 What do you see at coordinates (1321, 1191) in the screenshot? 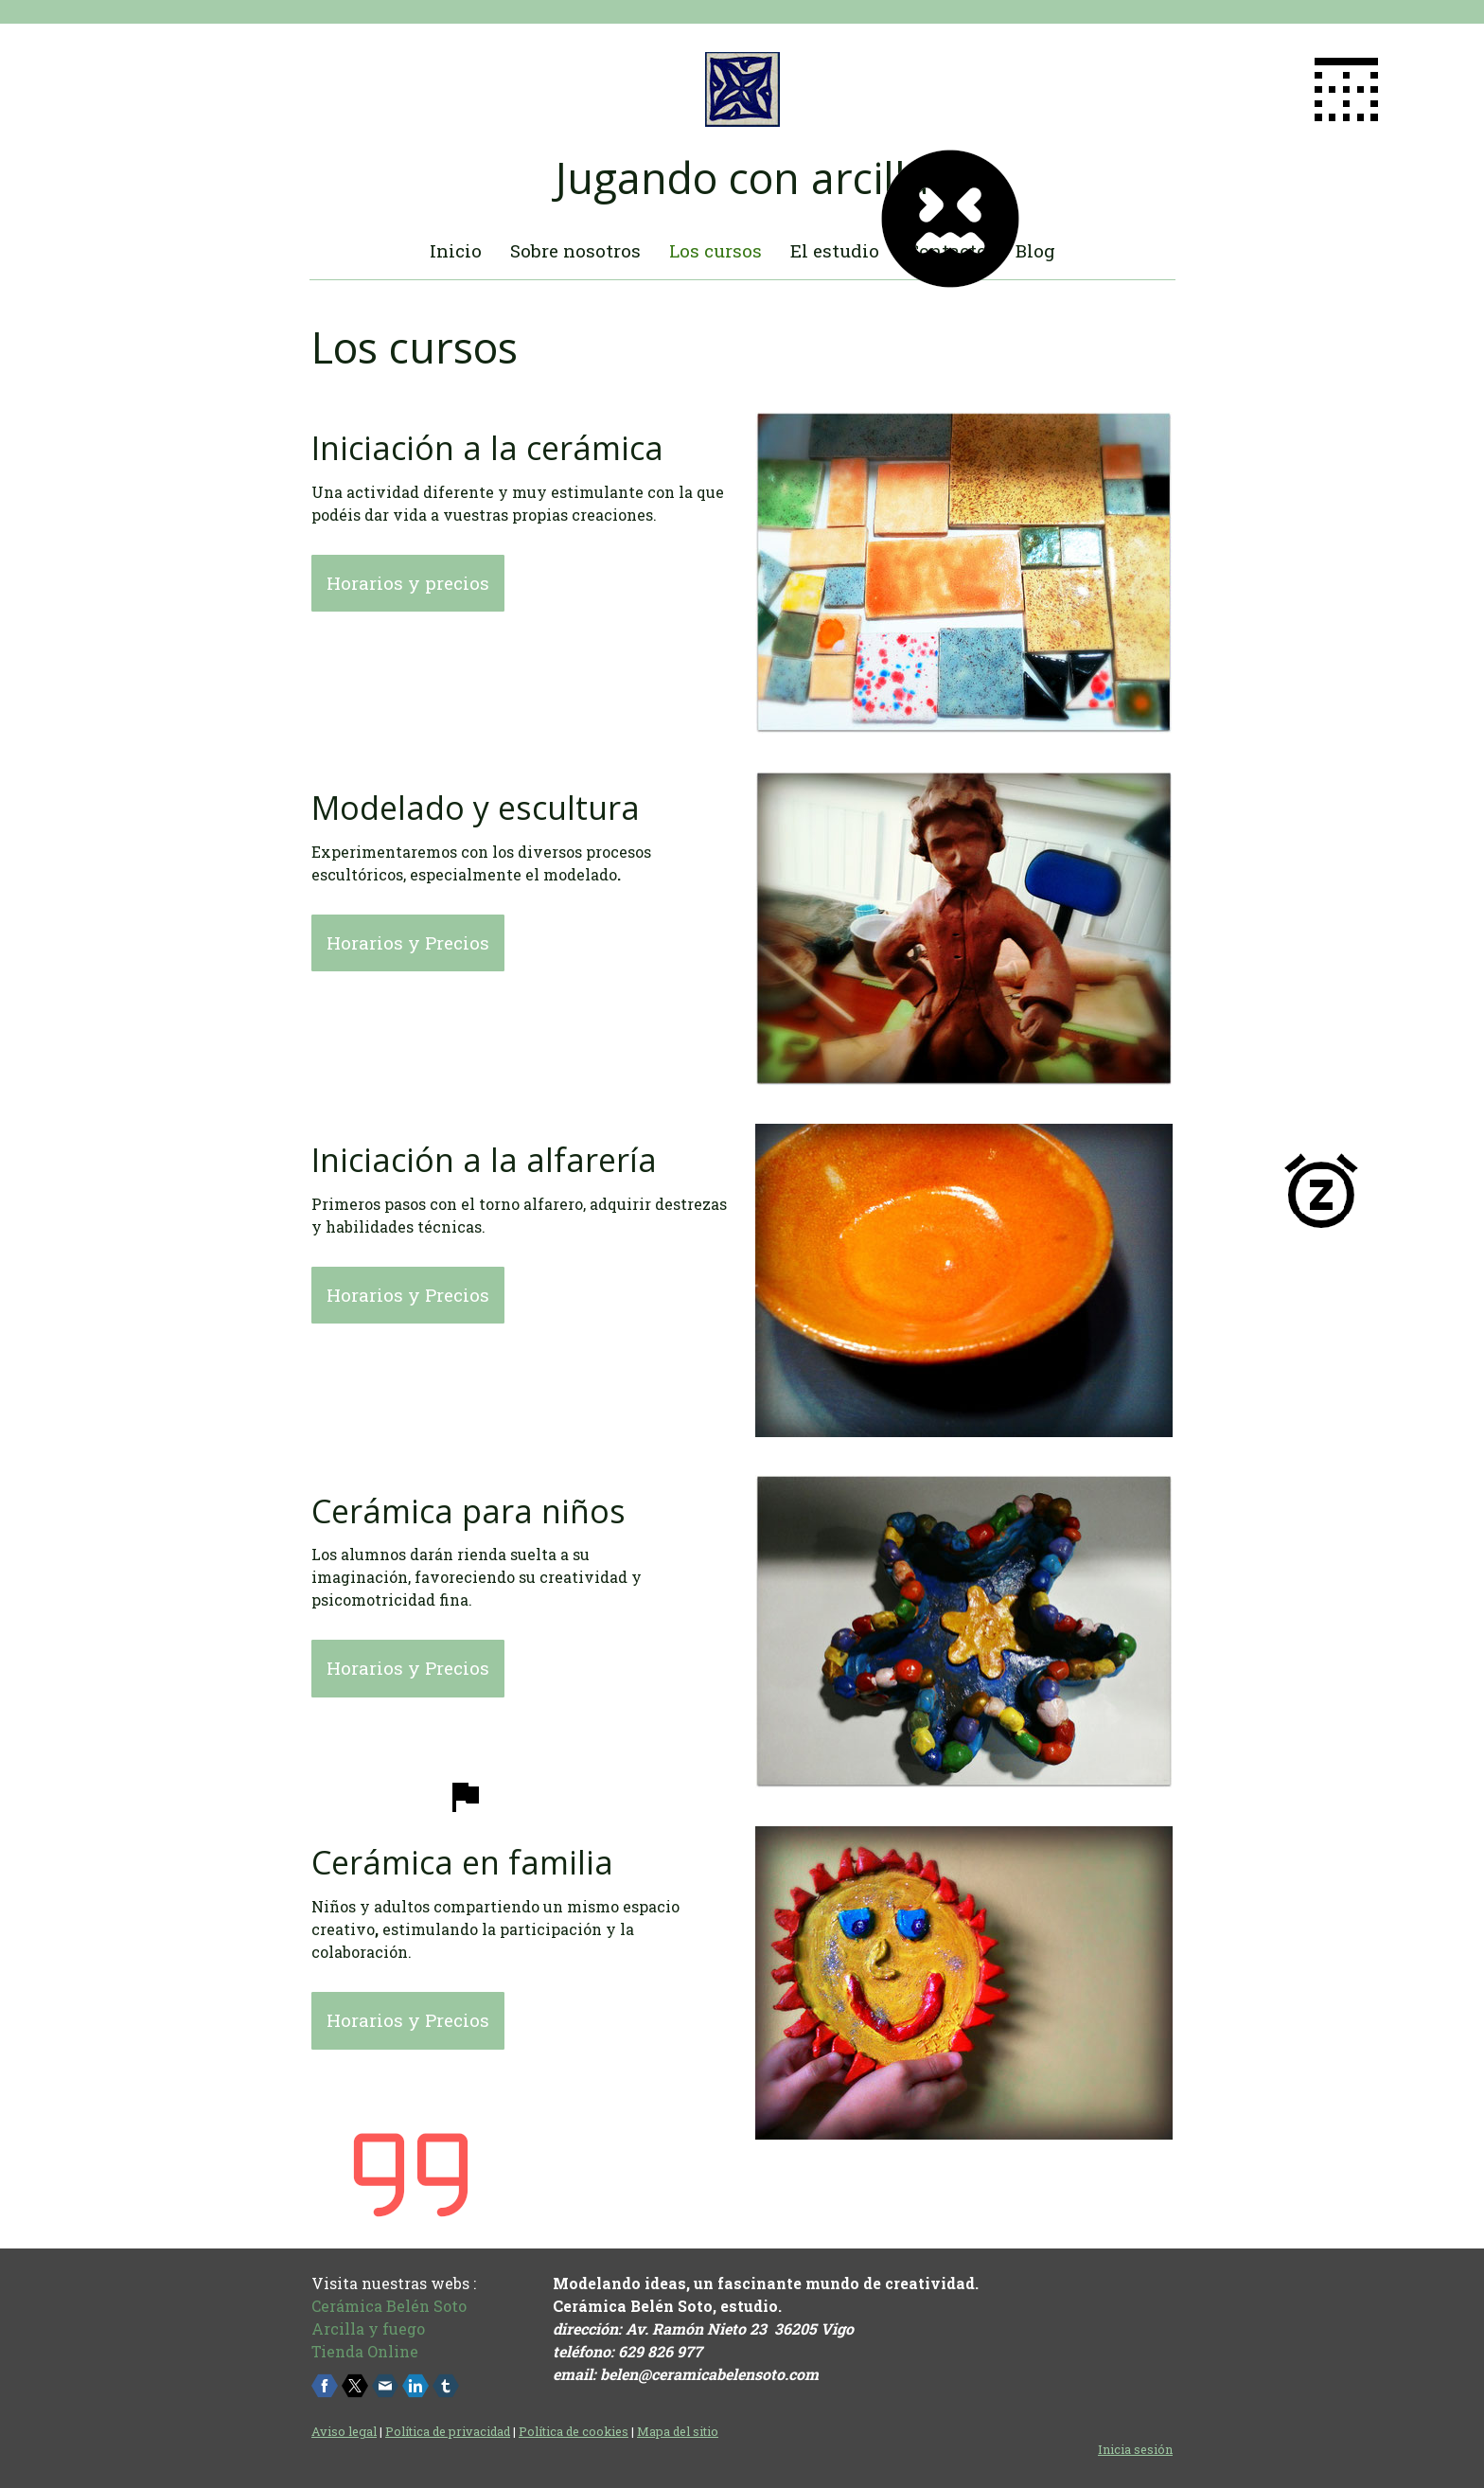
I see `snooze an alarm or reminder` at bounding box center [1321, 1191].